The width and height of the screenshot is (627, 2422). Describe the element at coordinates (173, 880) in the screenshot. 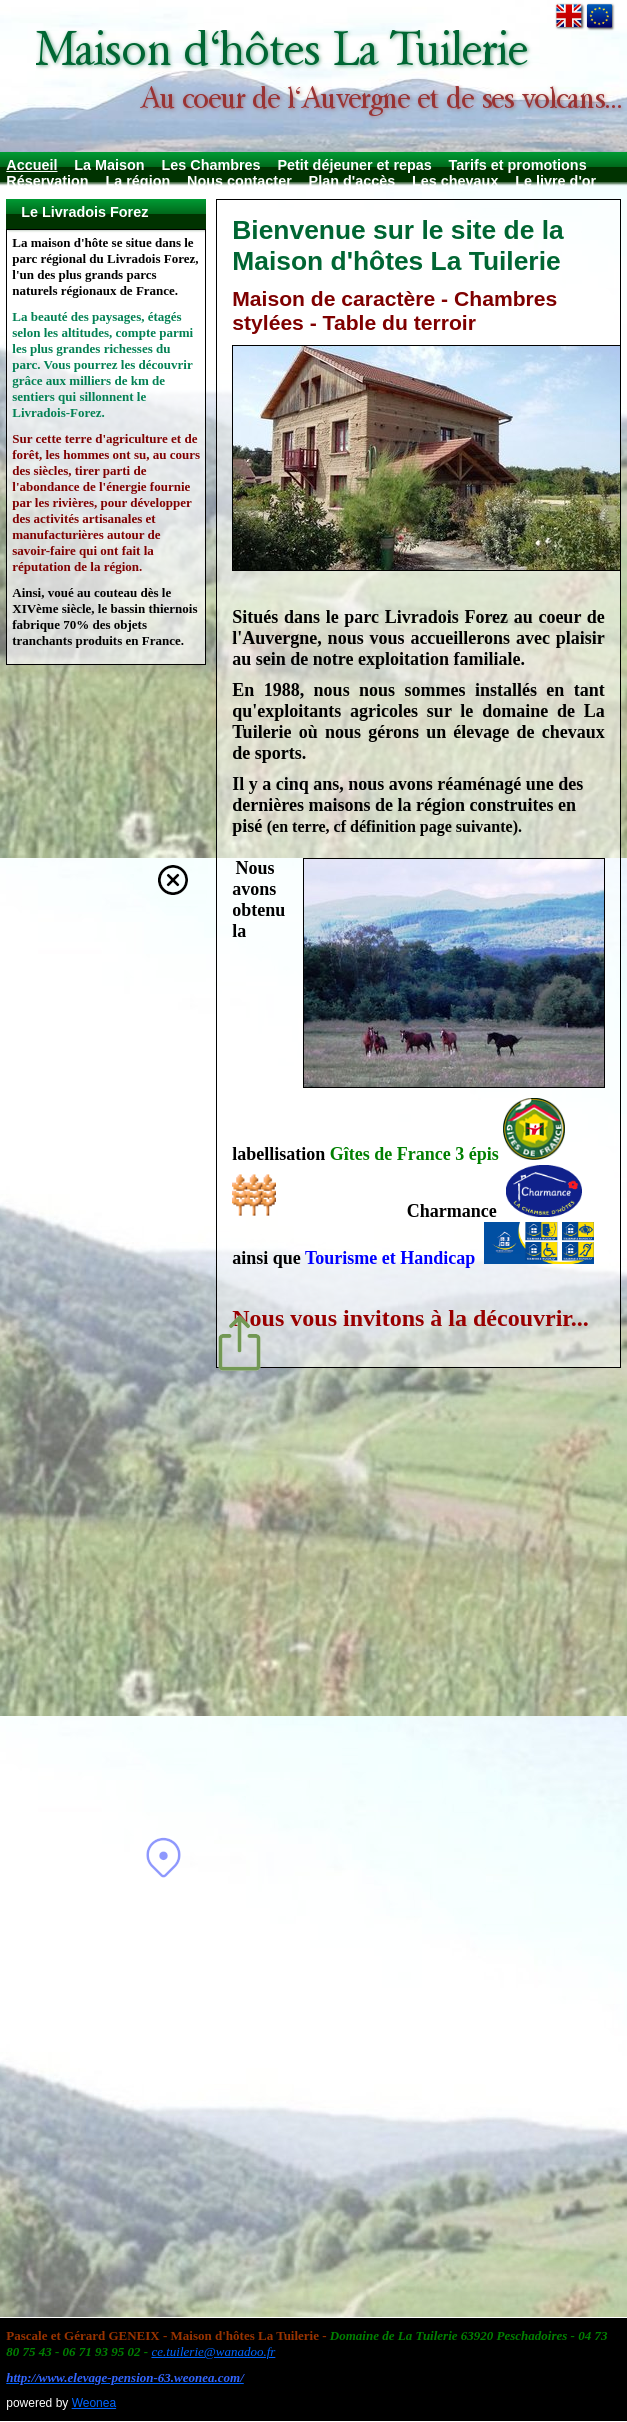

I see `close or dismiss a dialog` at that location.